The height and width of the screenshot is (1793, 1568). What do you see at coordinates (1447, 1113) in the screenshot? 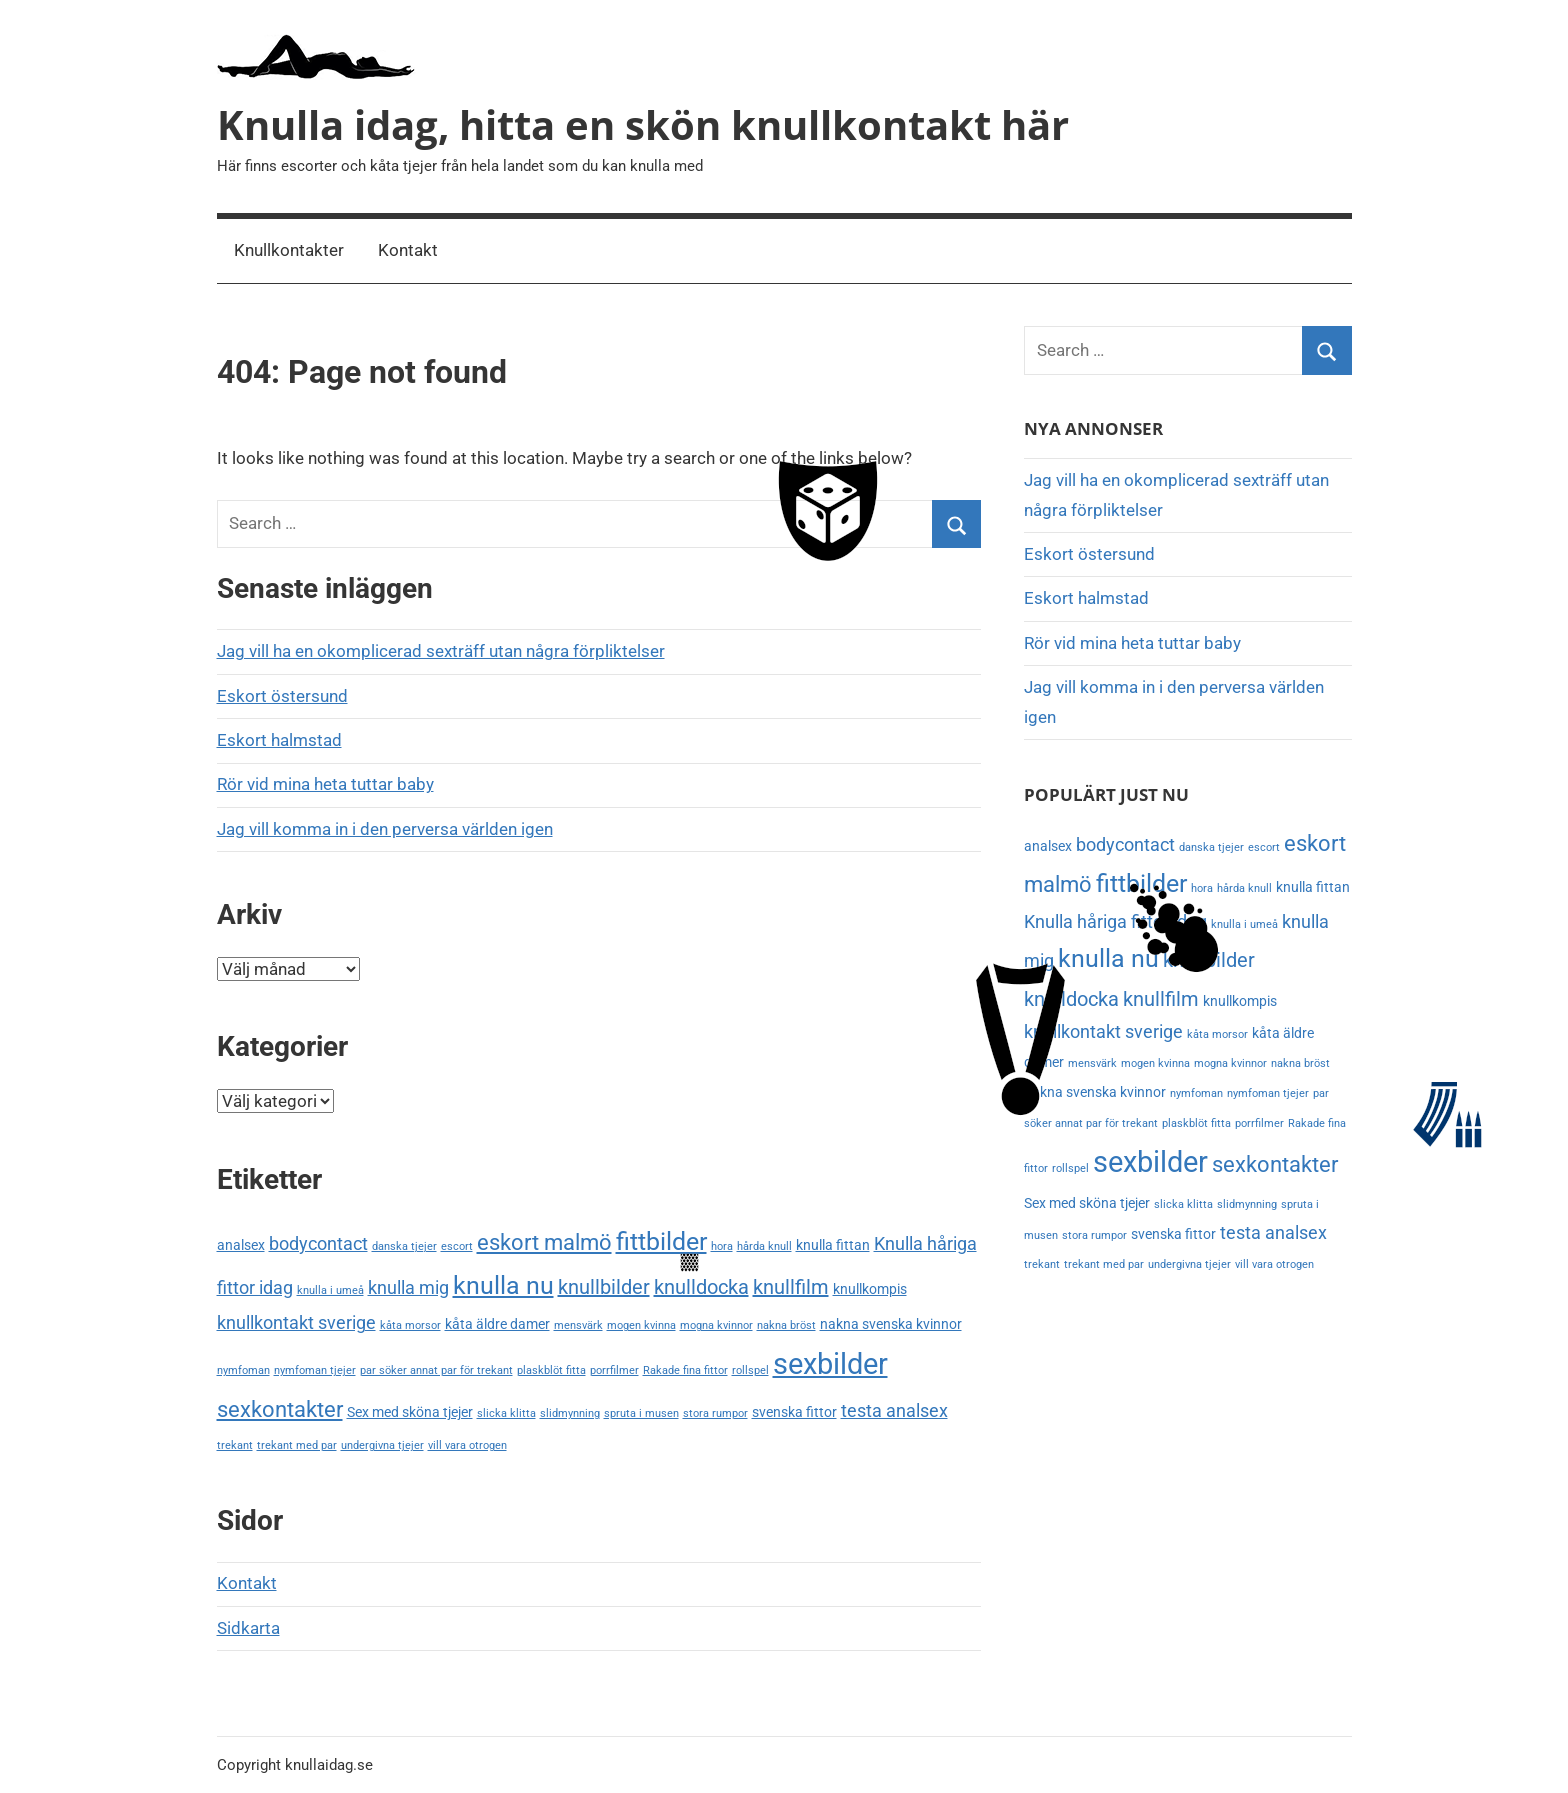
I see `ammunition or magazine inventory in a game` at bounding box center [1447, 1113].